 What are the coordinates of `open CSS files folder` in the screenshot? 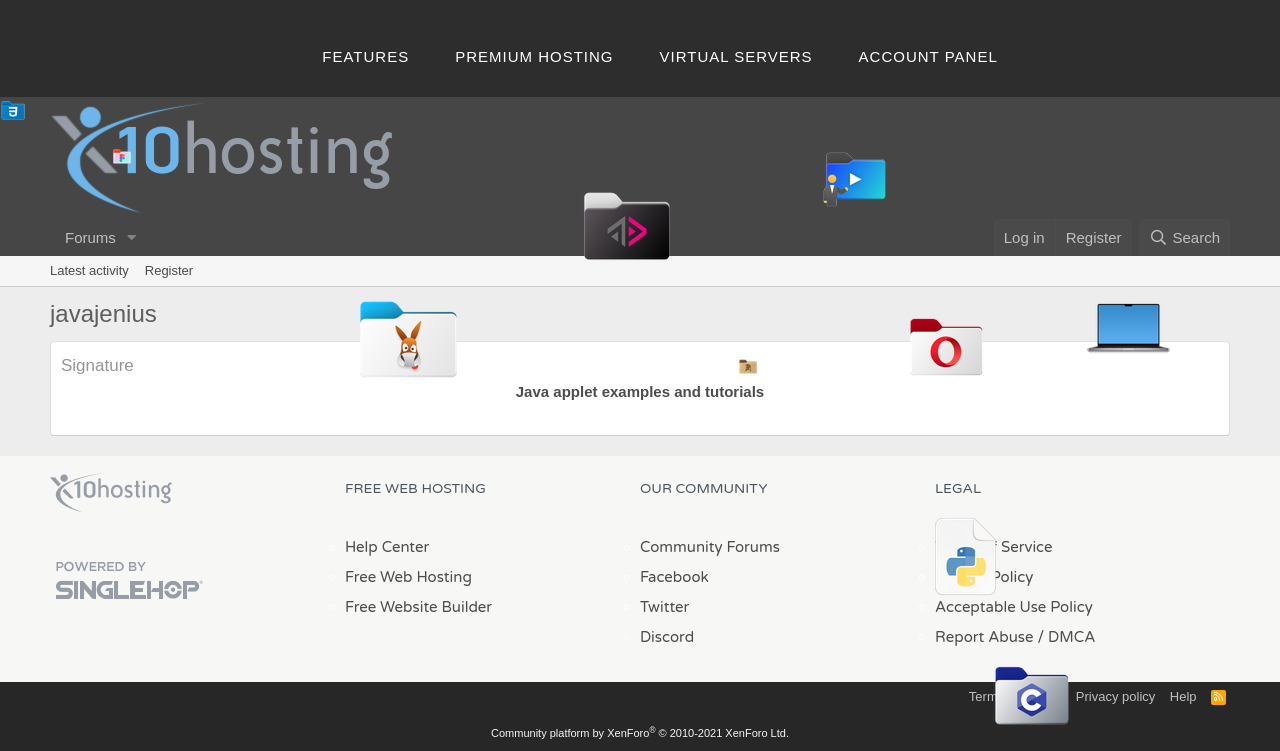 It's located at (13, 111).